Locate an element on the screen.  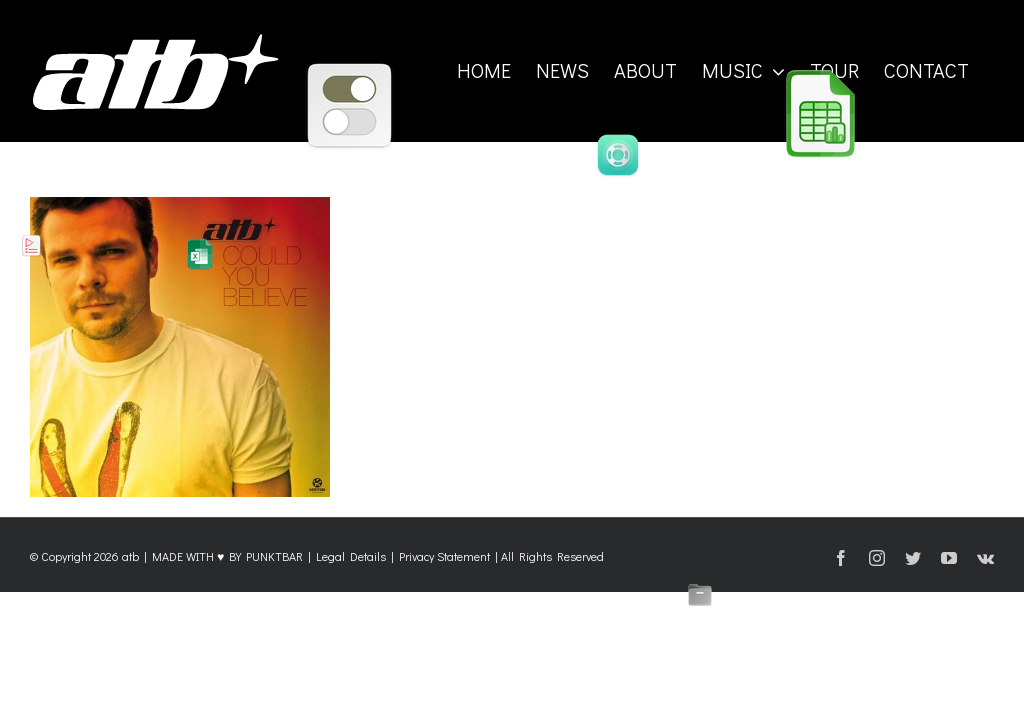
audio playlist file is located at coordinates (31, 245).